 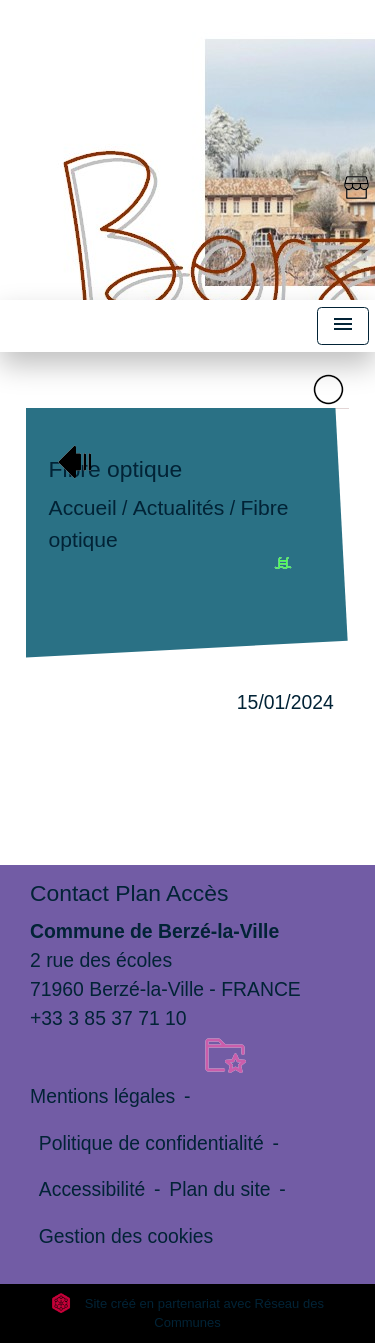 What do you see at coordinates (283, 563) in the screenshot?
I see `access pool or swimming area information` at bounding box center [283, 563].